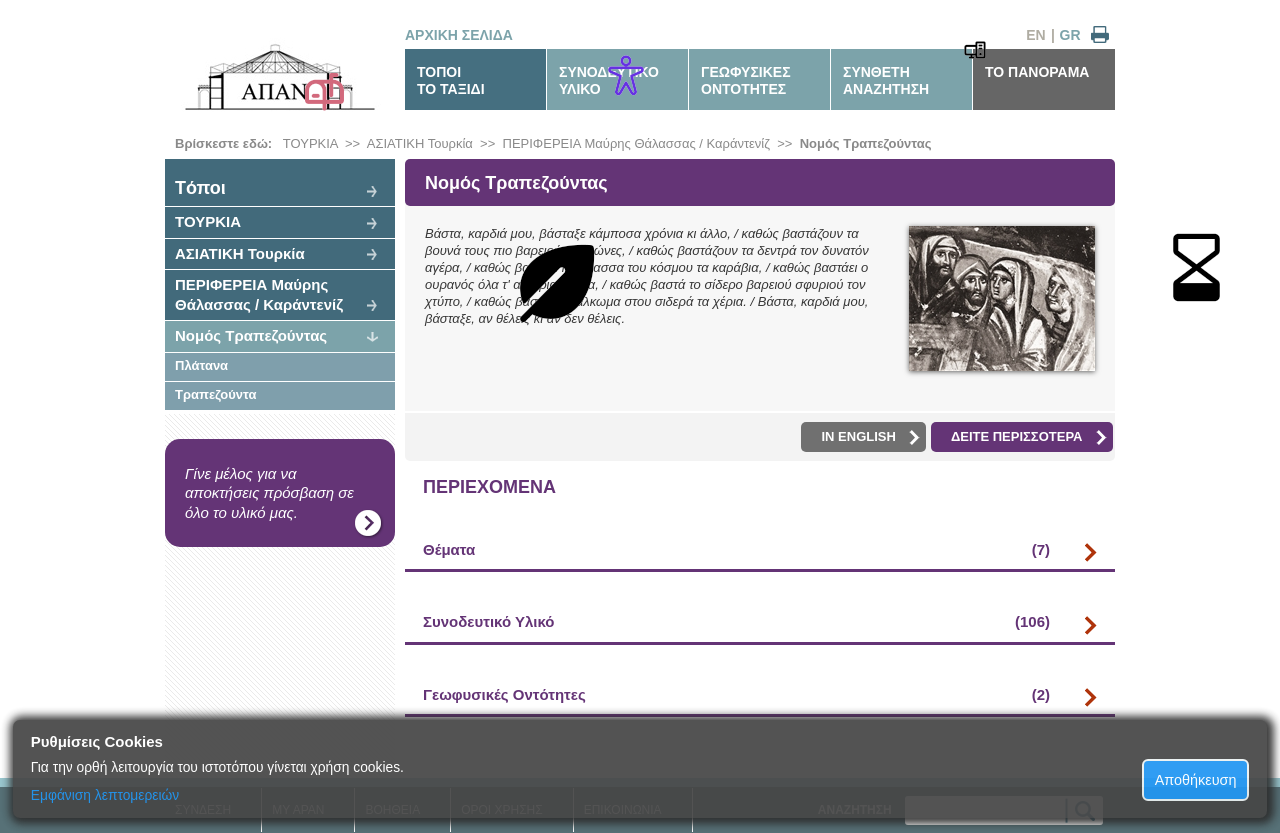  What do you see at coordinates (324, 92) in the screenshot?
I see `access your mailbox or inbox` at bounding box center [324, 92].